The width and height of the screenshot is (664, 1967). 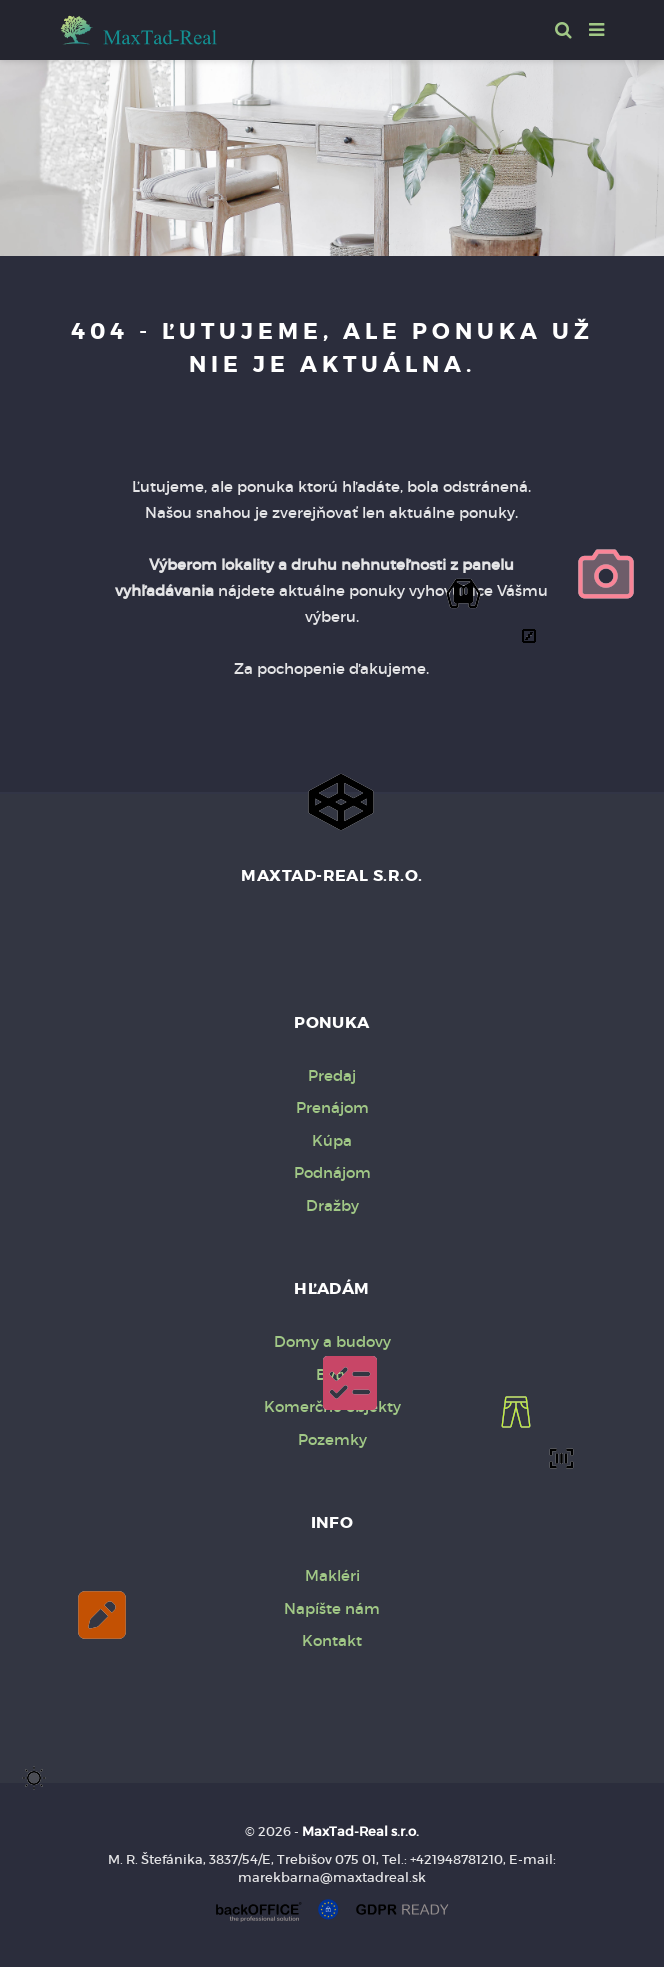 I want to click on view completed tasks or checklist, so click(x=350, y=1383).